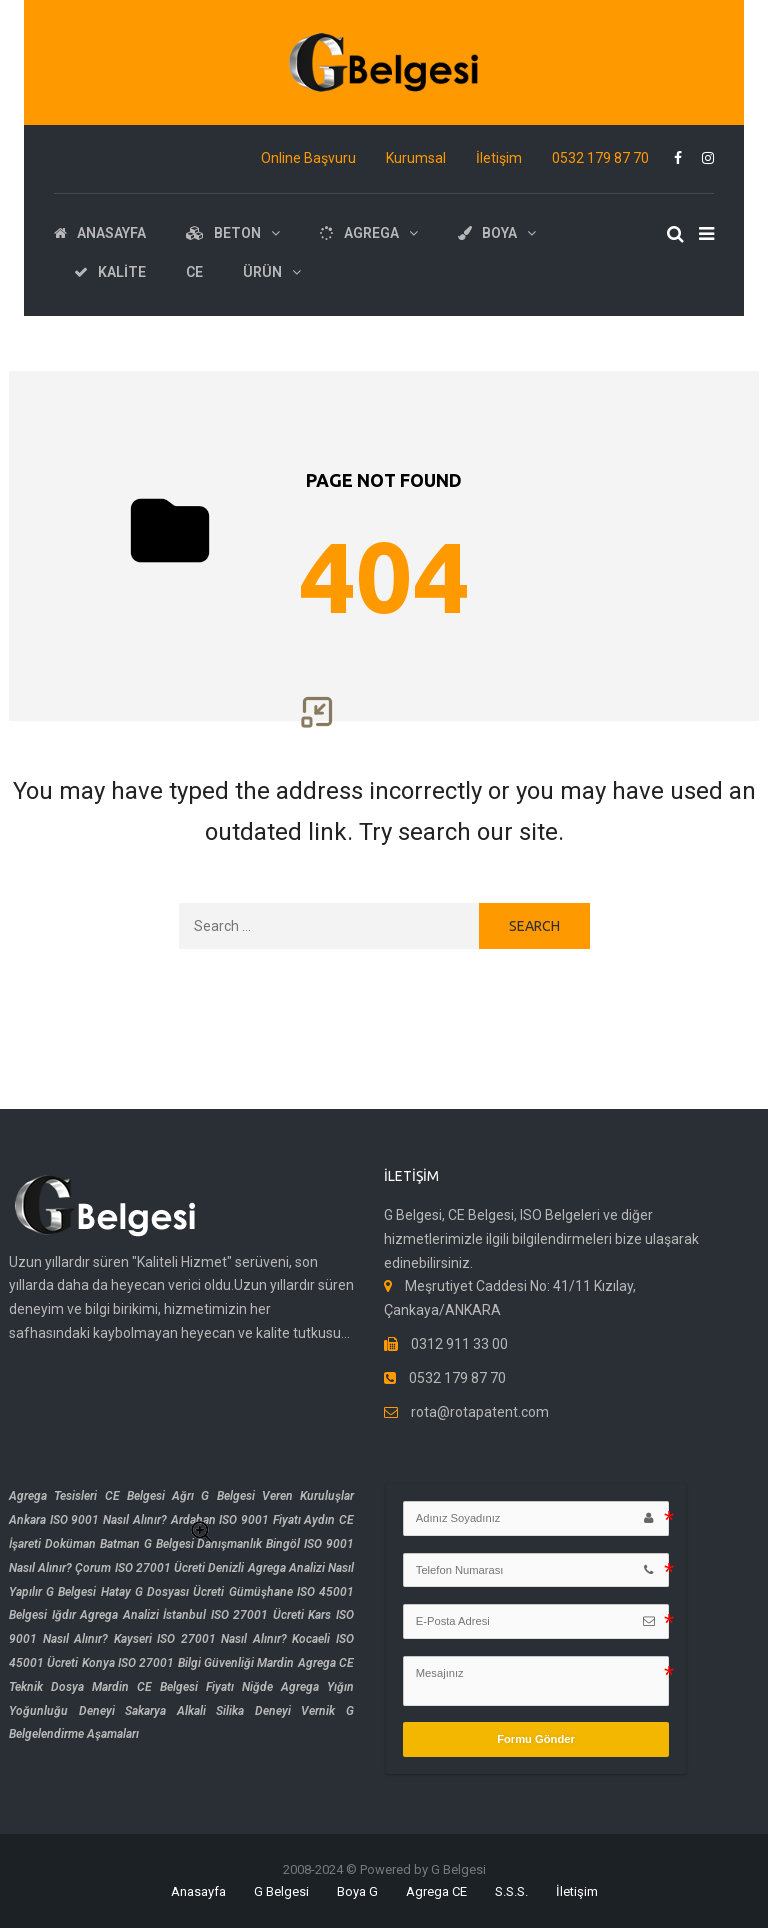 The image size is (768, 1928). I want to click on zoom in on content or image, so click(202, 1532).